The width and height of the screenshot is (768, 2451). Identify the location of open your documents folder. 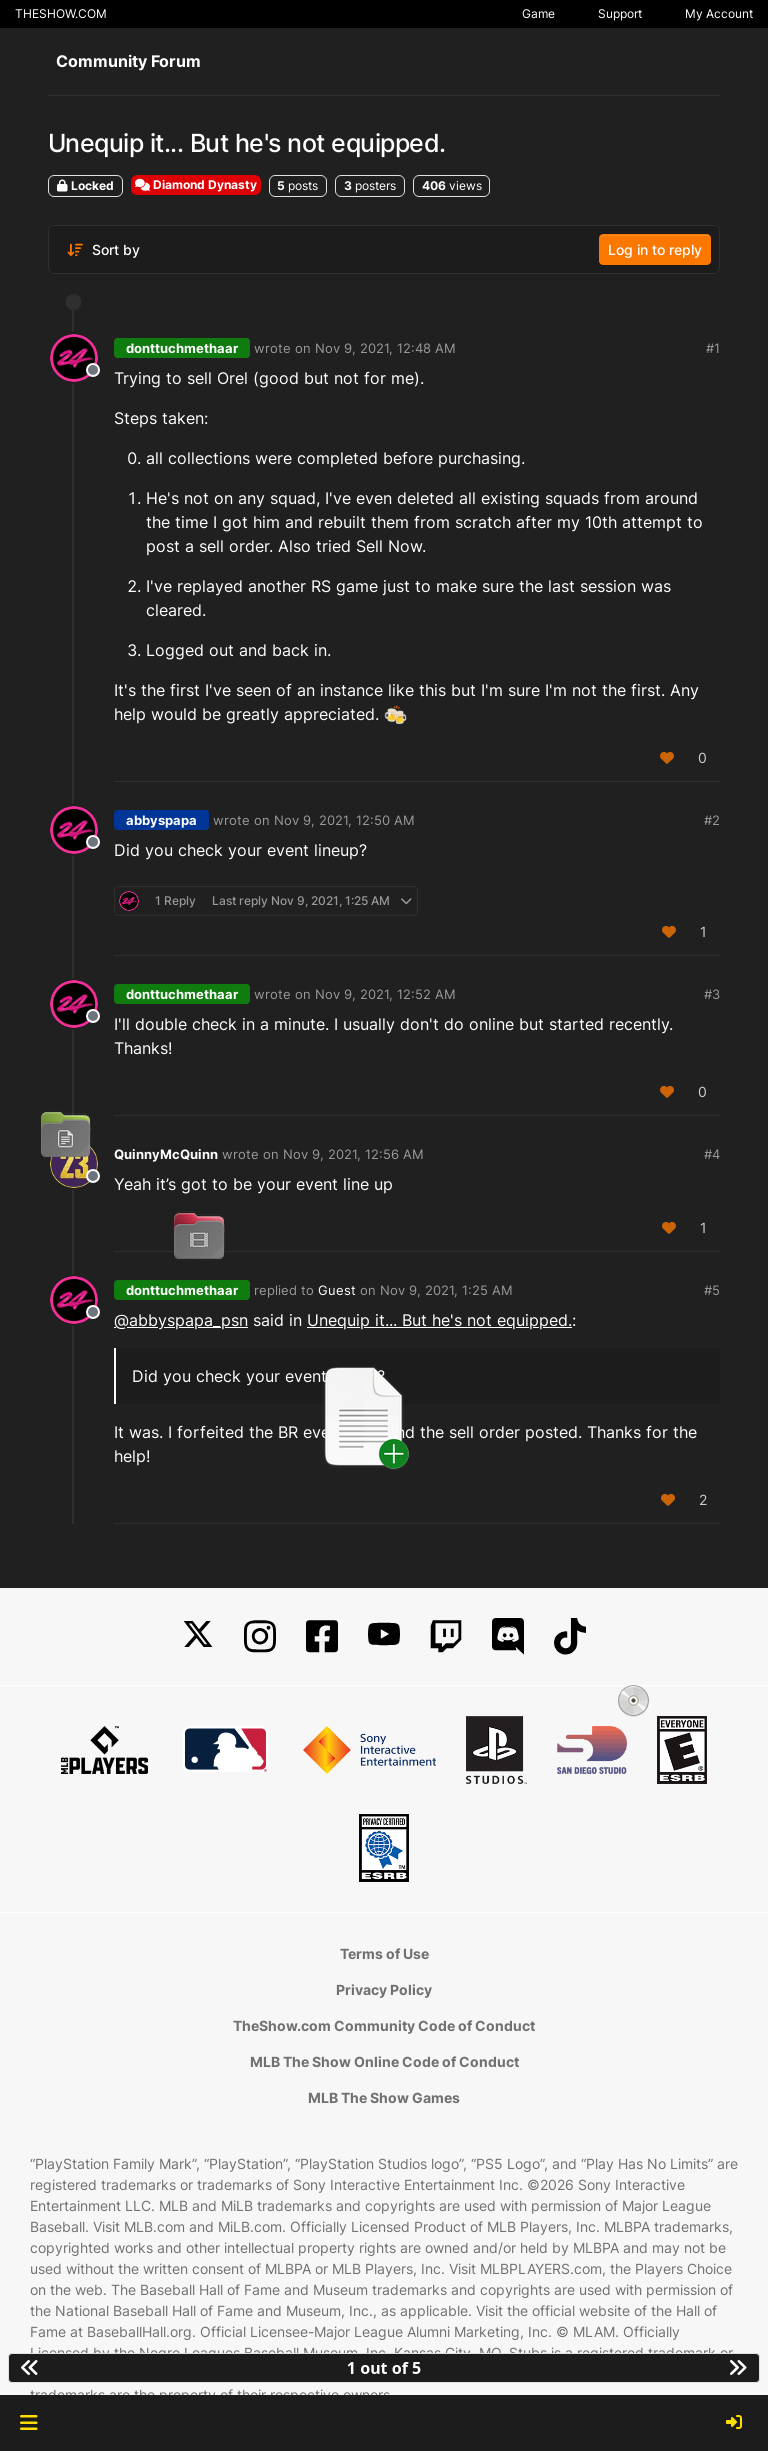
(65, 1134).